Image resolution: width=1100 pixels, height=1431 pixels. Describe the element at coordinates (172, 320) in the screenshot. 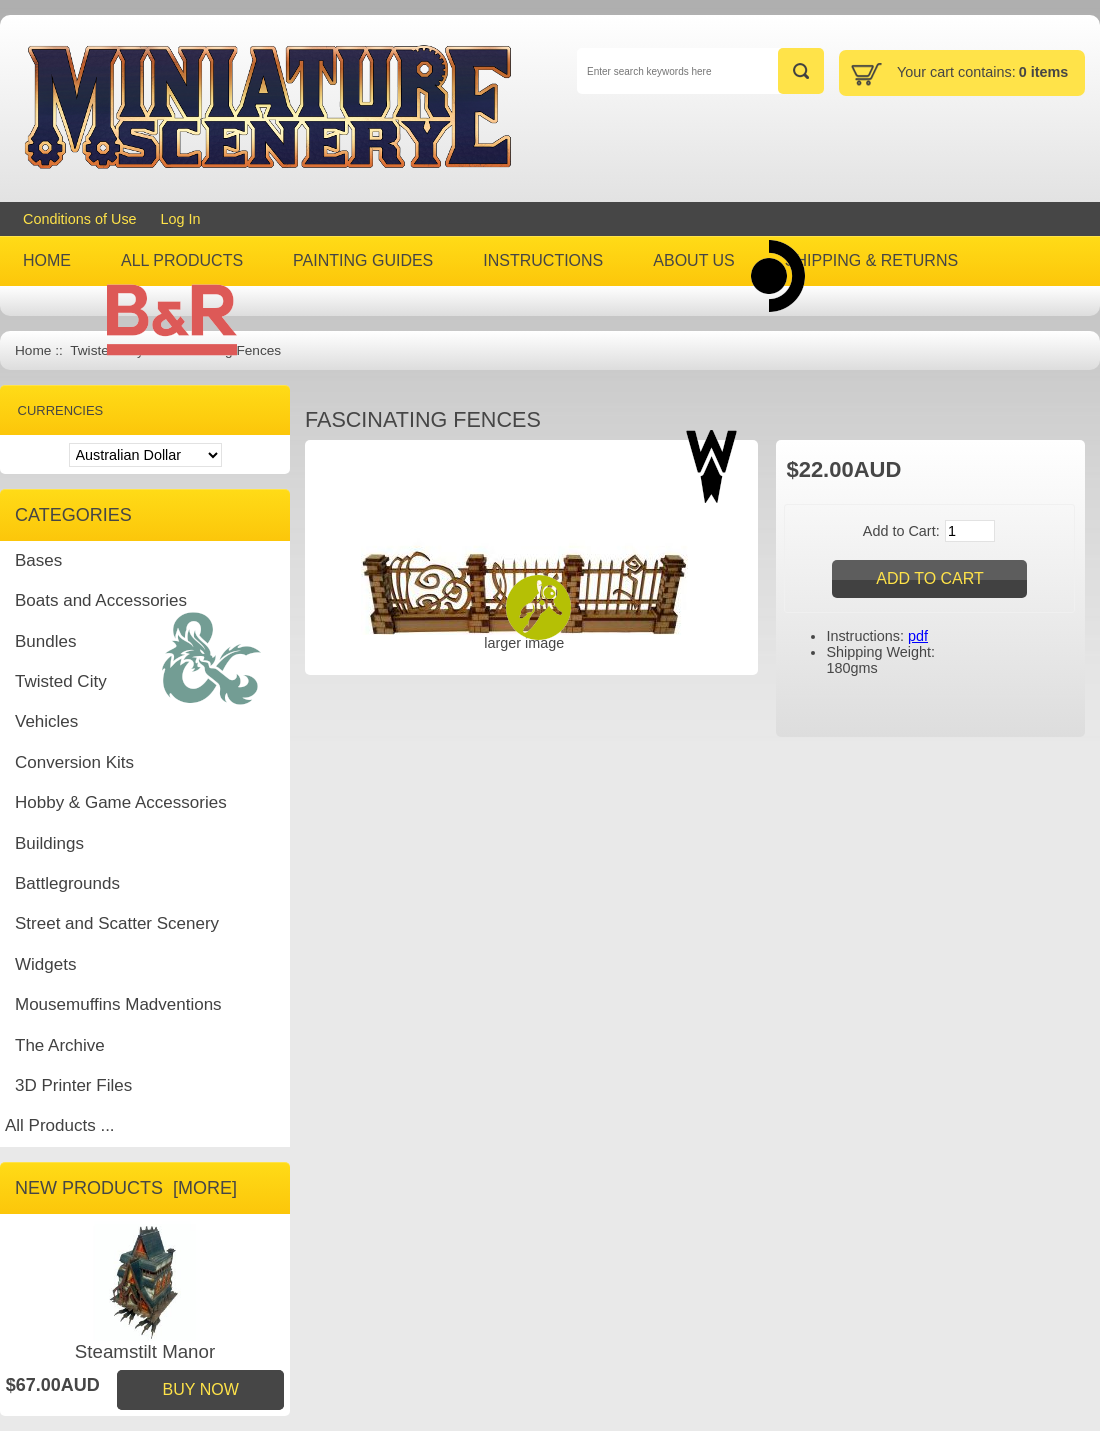

I see `B&R Automation company logo` at that location.